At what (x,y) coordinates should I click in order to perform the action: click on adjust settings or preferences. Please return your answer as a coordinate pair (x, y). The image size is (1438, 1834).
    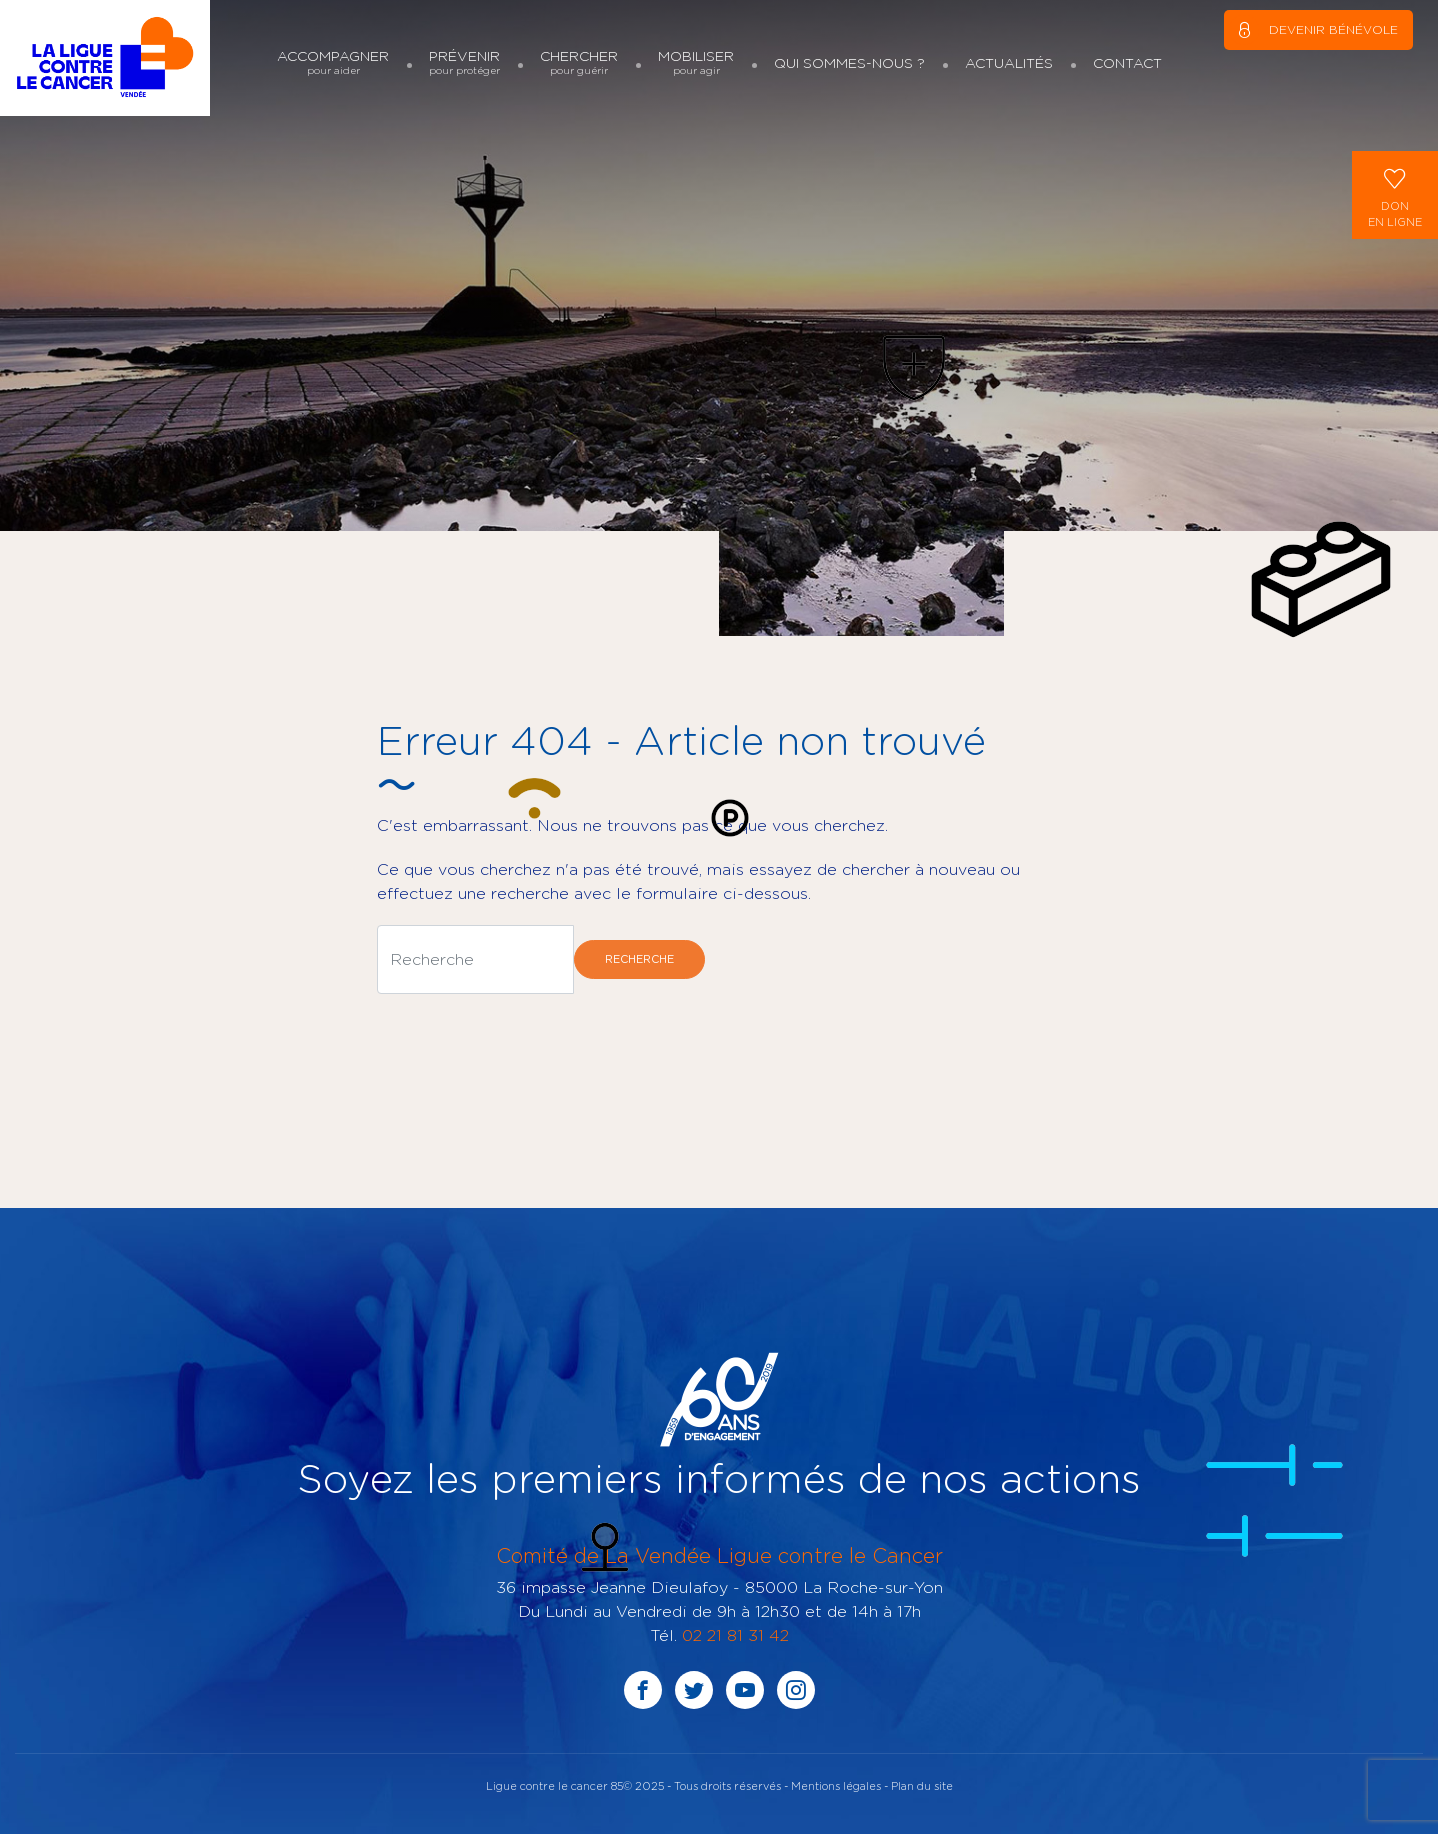
    Looking at the image, I should click on (1274, 1500).